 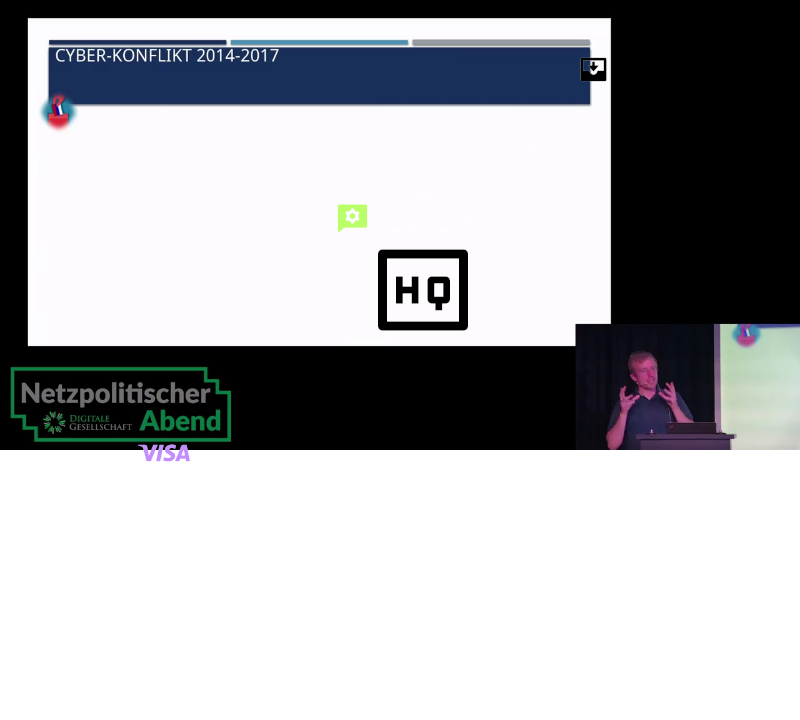 What do you see at coordinates (164, 453) in the screenshot?
I see `pay with visa card` at bounding box center [164, 453].